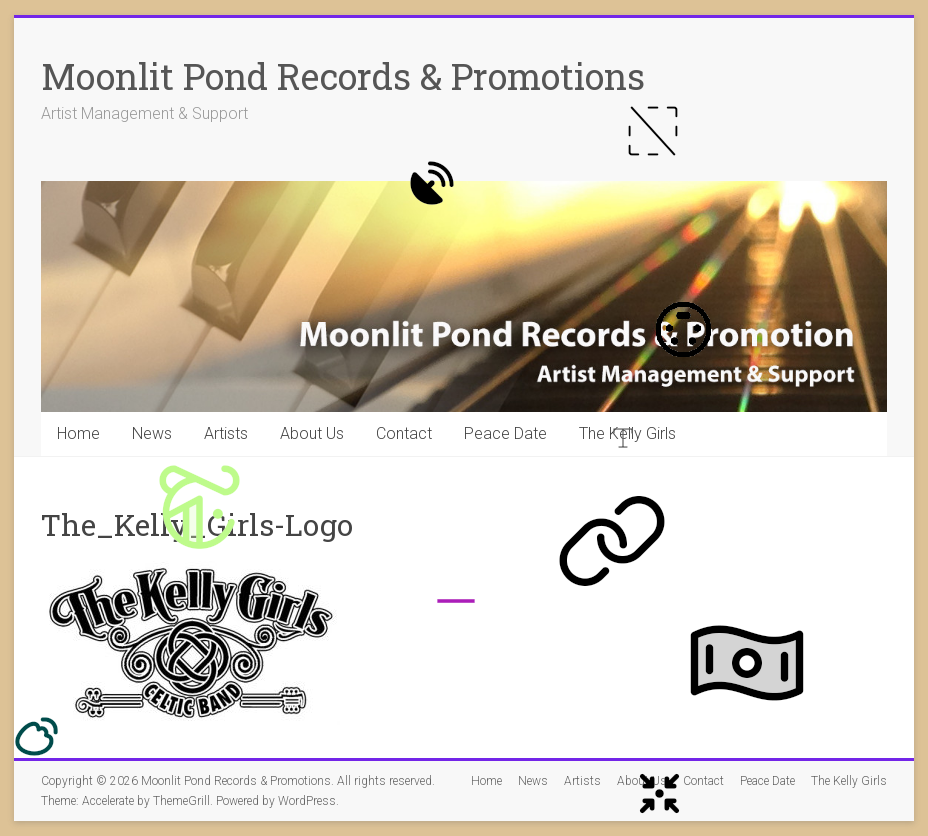  What do you see at coordinates (659, 793) in the screenshot?
I see `collapse or minimize content to center` at bounding box center [659, 793].